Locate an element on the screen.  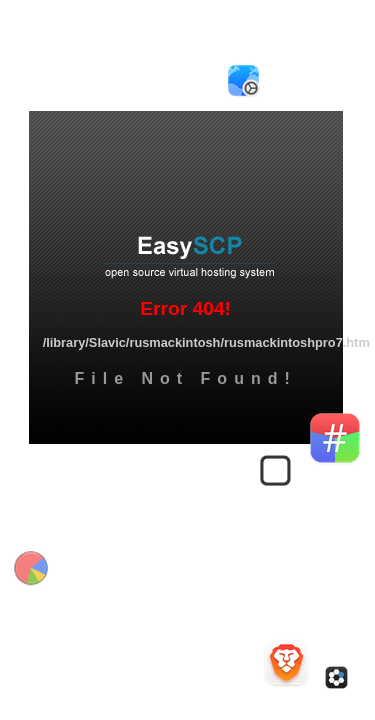
empty checkbox or selection state is located at coordinates (267, 479).